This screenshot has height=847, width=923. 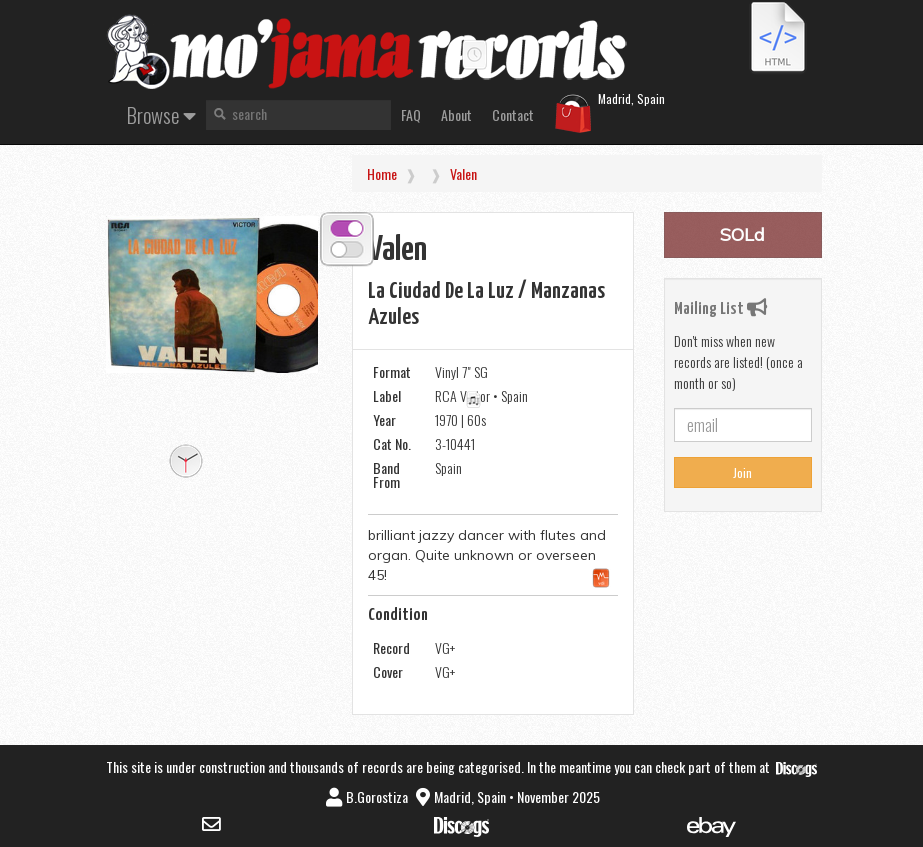 What do you see at coordinates (778, 38) in the screenshot?
I see `an HTML document or webpage file` at bounding box center [778, 38].